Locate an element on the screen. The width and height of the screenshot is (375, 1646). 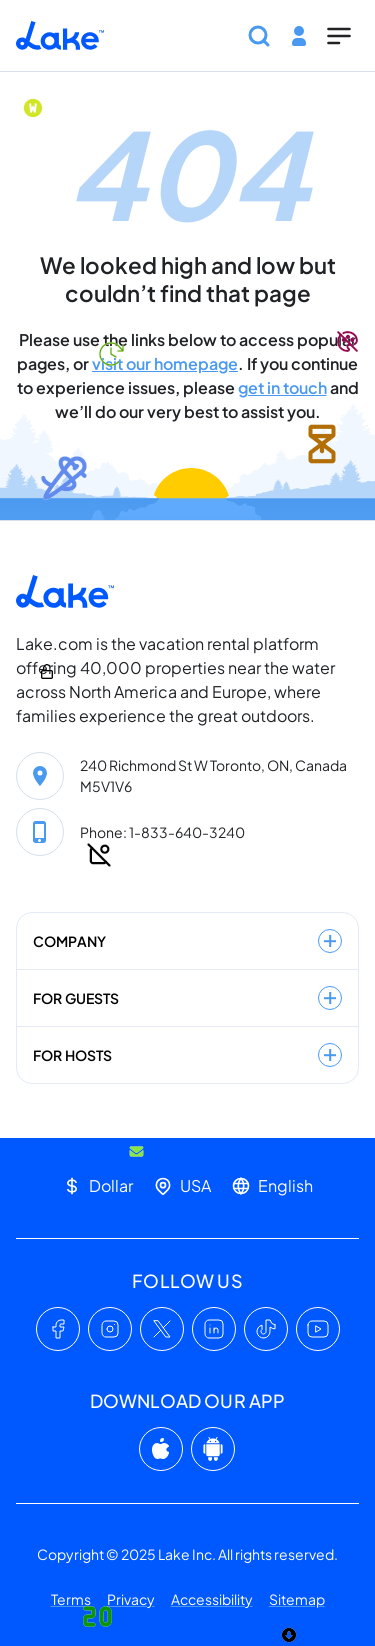
access sewing or craft tools is located at coordinates (65, 478).